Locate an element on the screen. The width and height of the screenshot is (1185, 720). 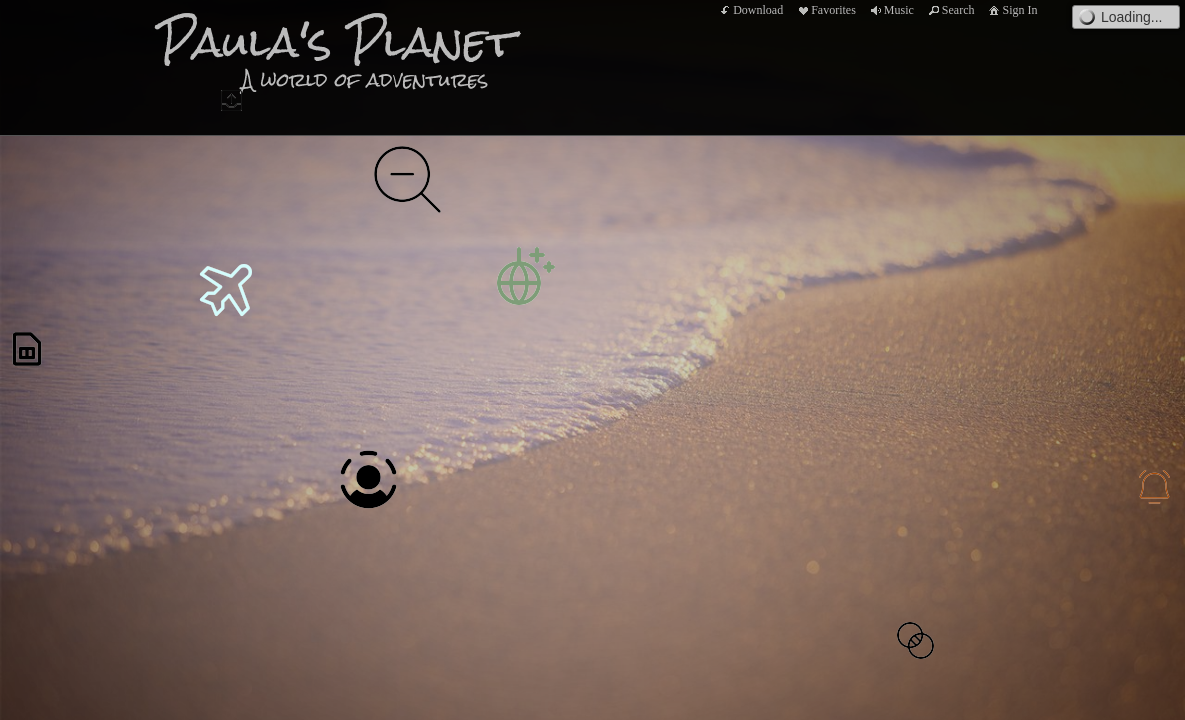
incomplete or pending user profile is located at coordinates (368, 479).